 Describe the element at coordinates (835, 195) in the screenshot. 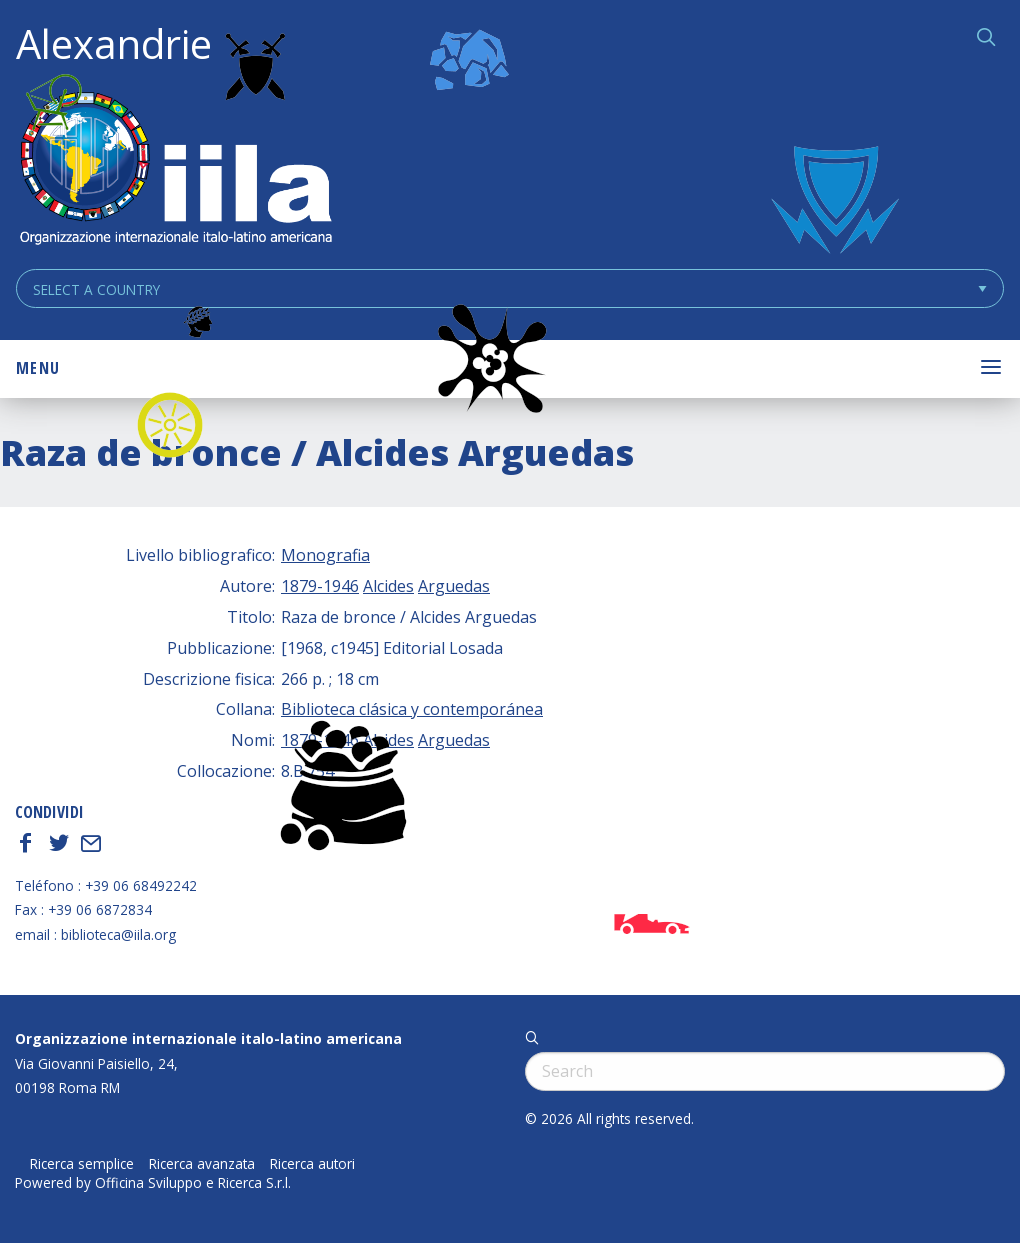

I see `activate power shield or energy protection` at that location.